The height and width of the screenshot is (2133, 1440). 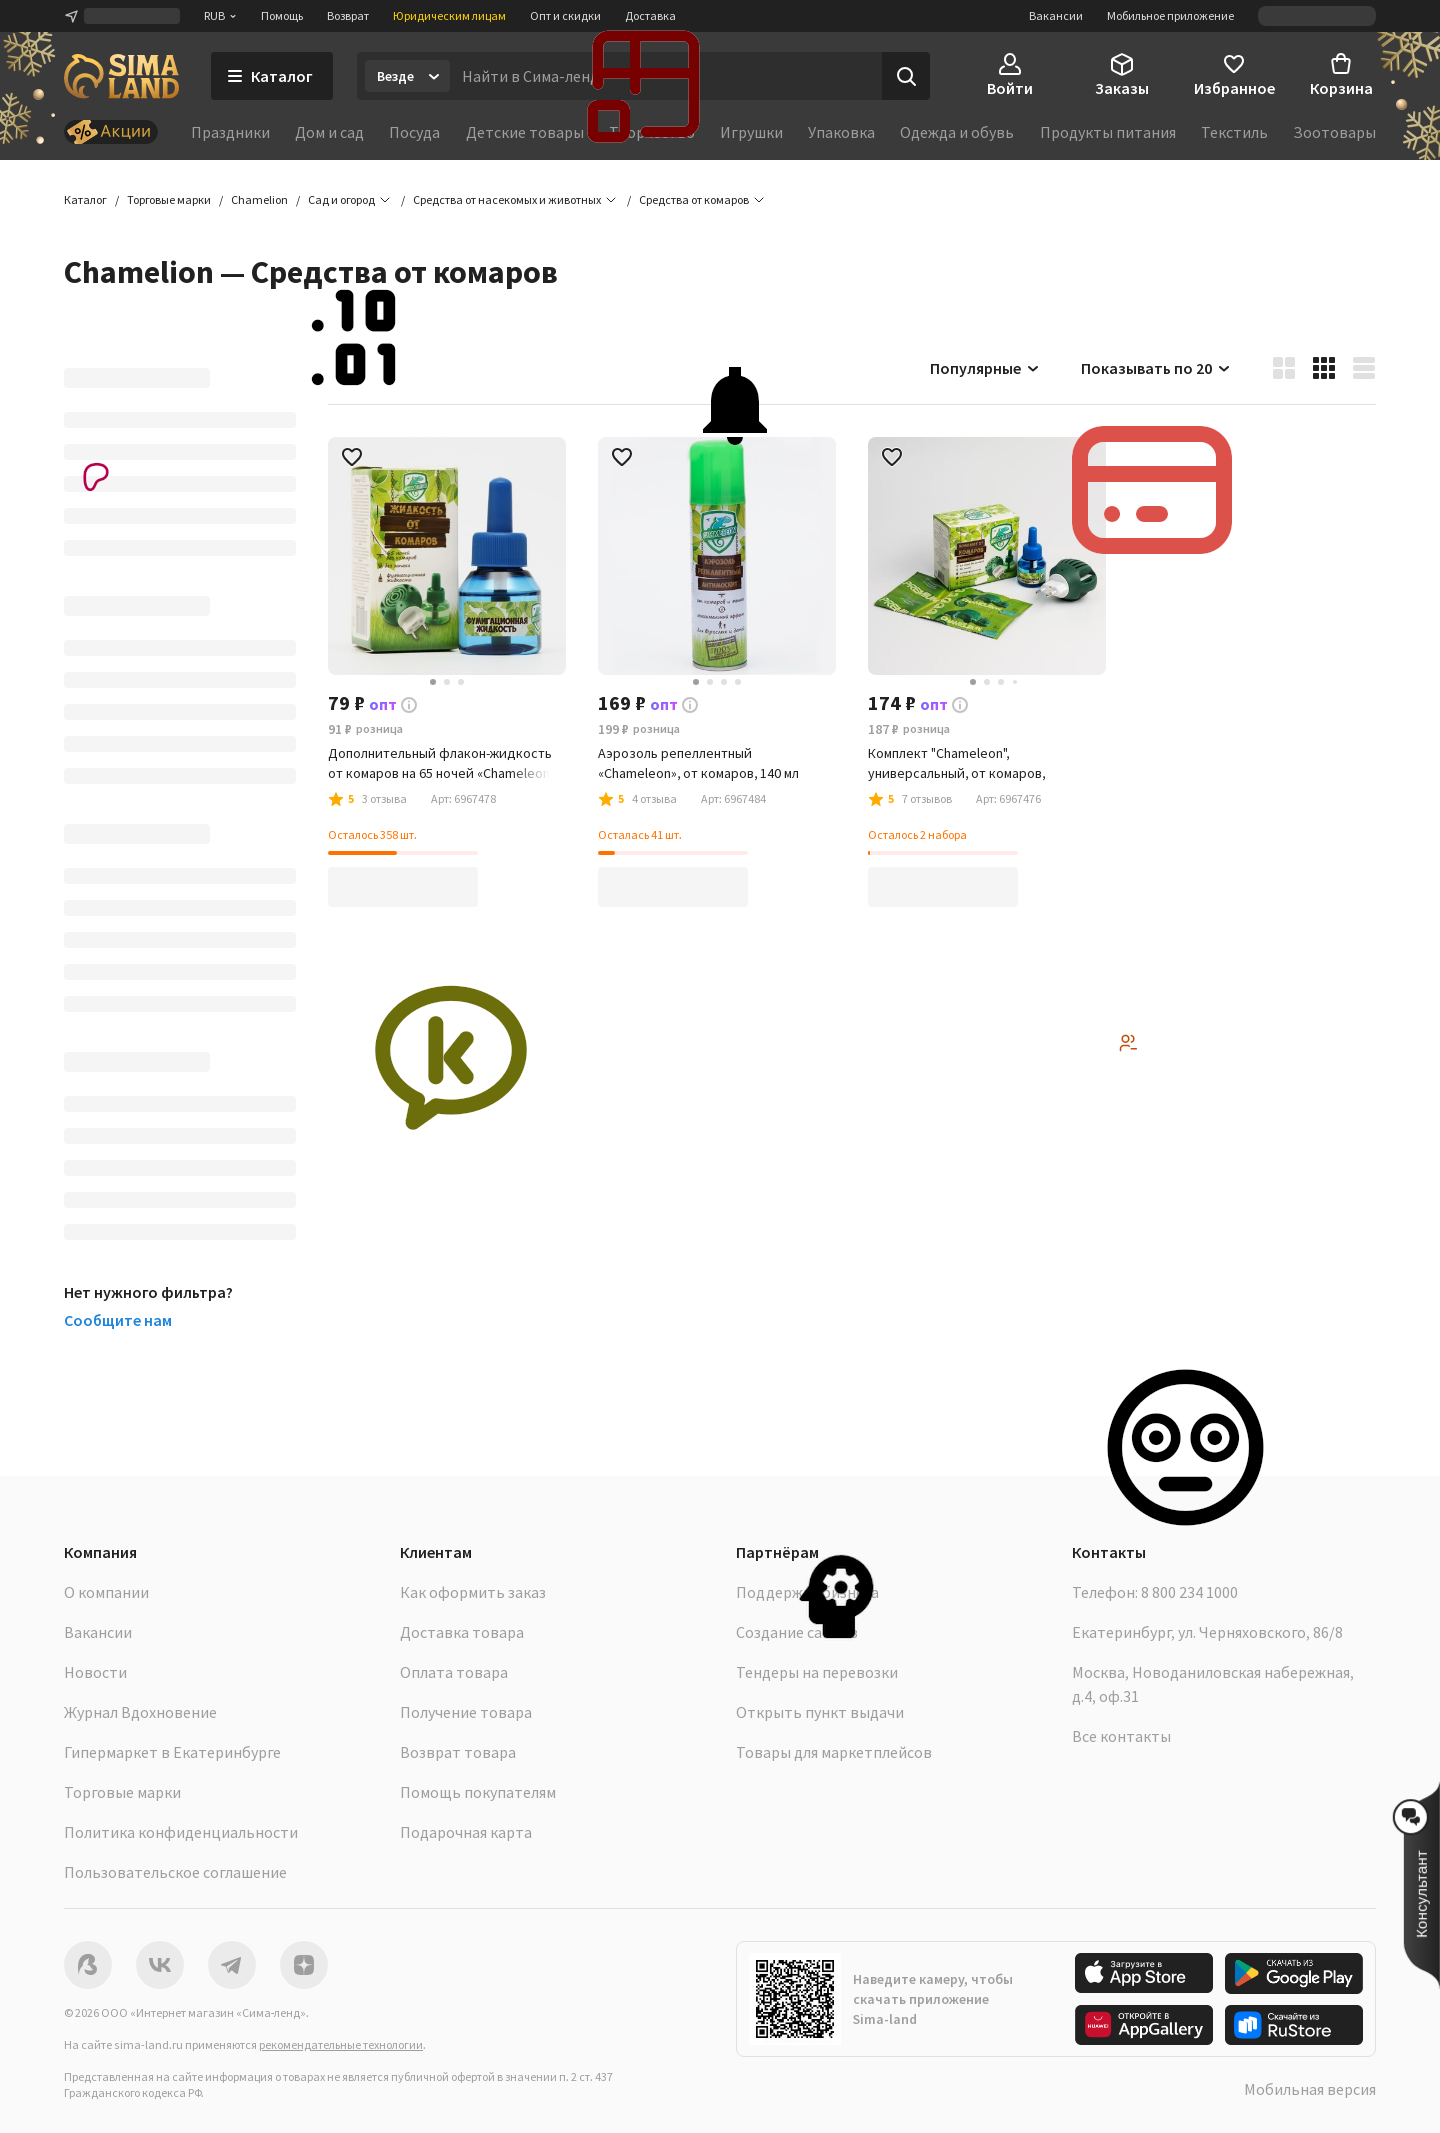 I want to click on flushed or surprised emoji reaction, so click(x=1185, y=1447).